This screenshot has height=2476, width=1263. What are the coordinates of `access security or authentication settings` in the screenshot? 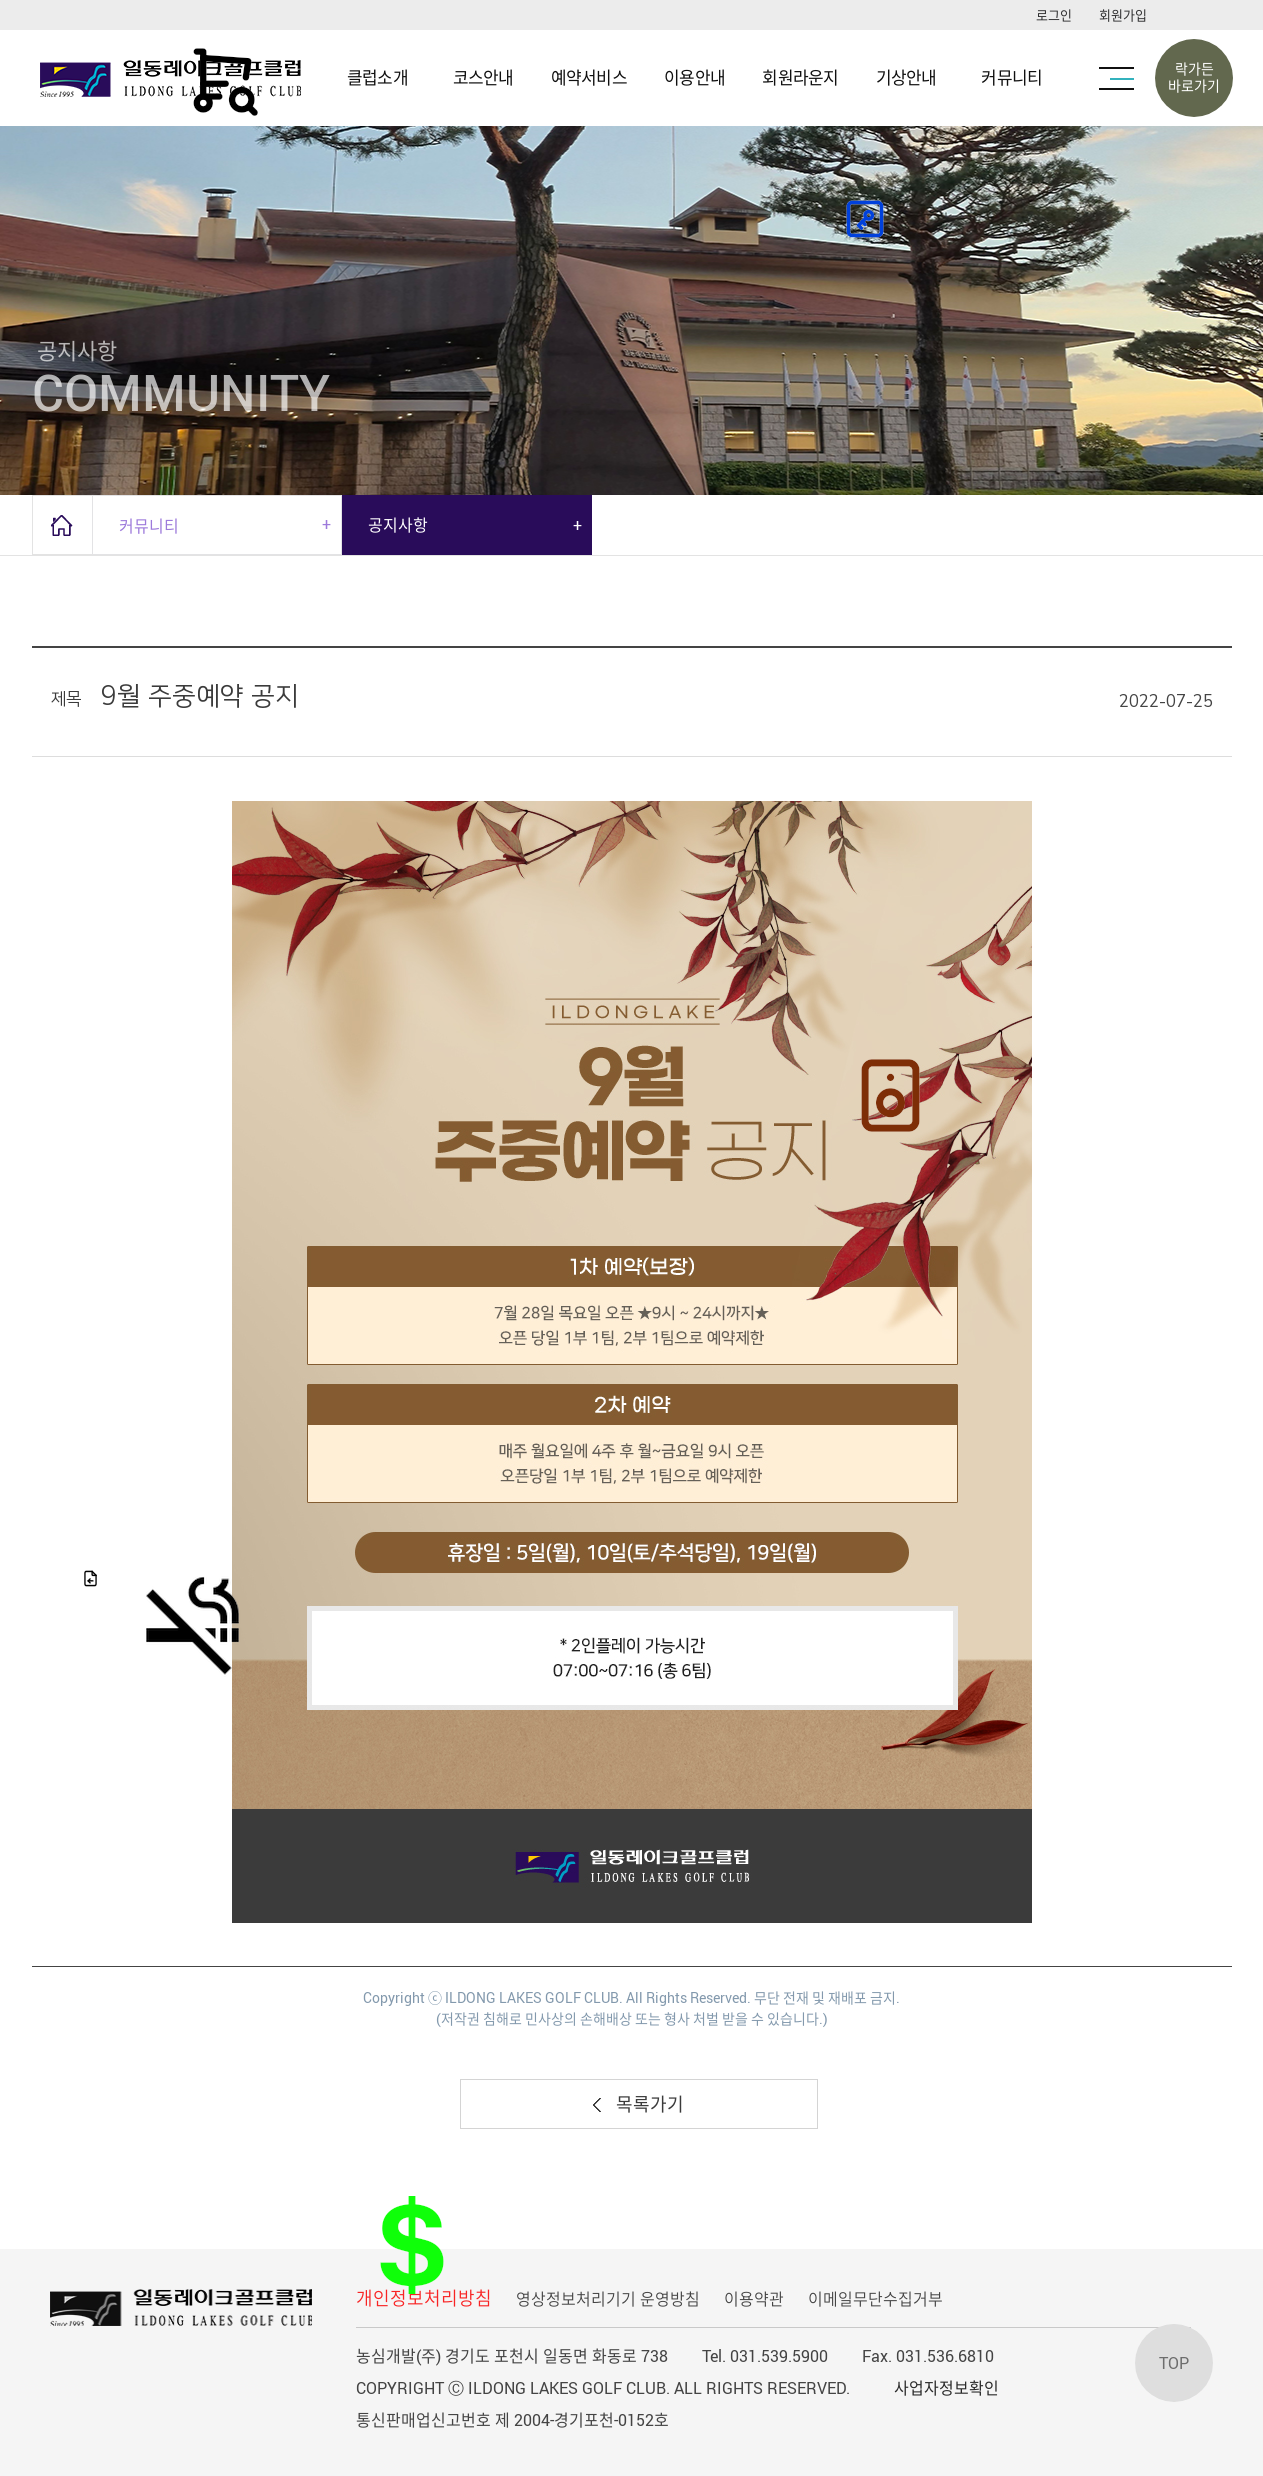 It's located at (865, 219).